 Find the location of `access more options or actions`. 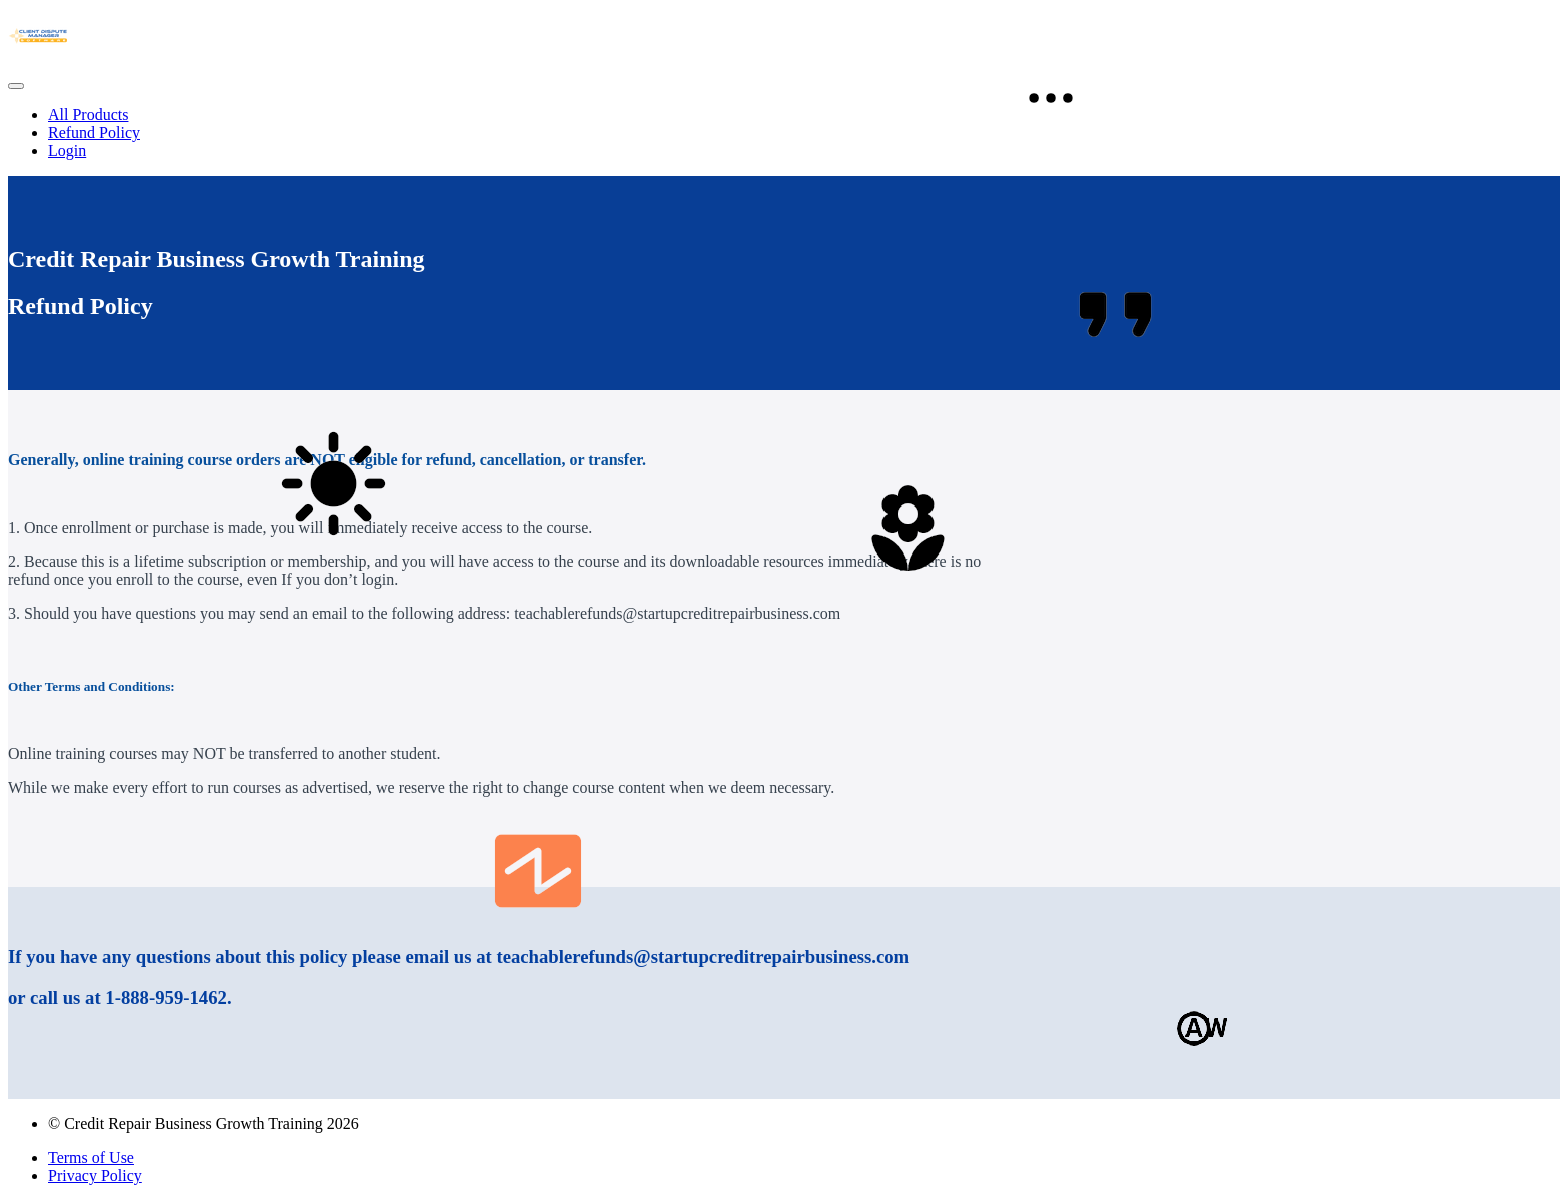

access more options or actions is located at coordinates (1051, 98).